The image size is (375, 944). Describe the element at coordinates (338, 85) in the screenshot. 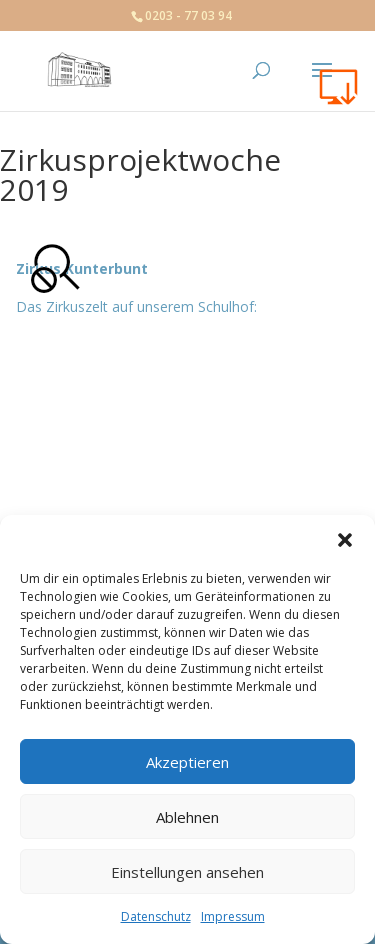

I see `download file to desktop` at that location.